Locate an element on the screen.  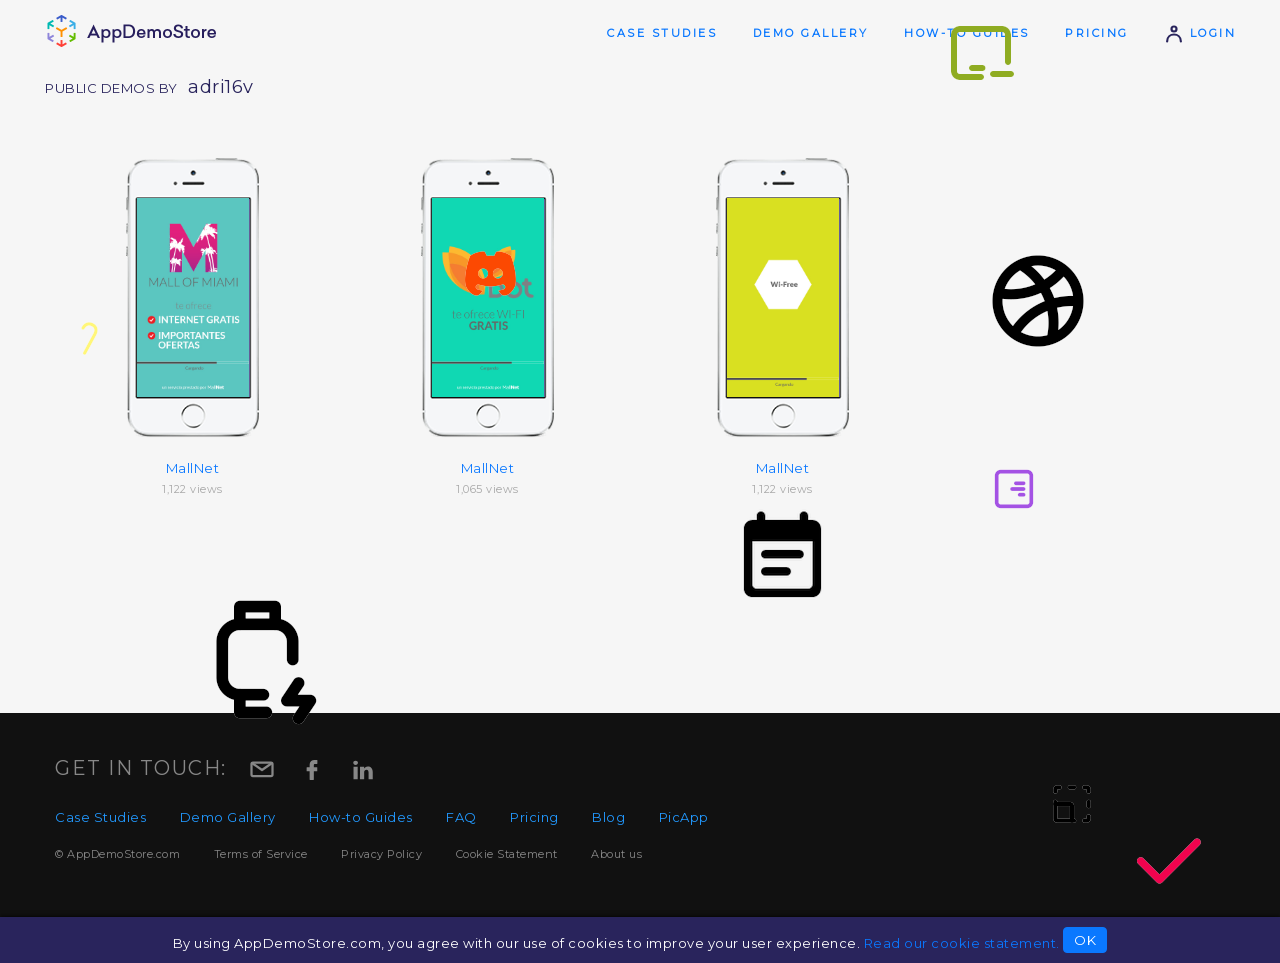
accessibility support or mobility assistance is located at coordinates (89, 338).